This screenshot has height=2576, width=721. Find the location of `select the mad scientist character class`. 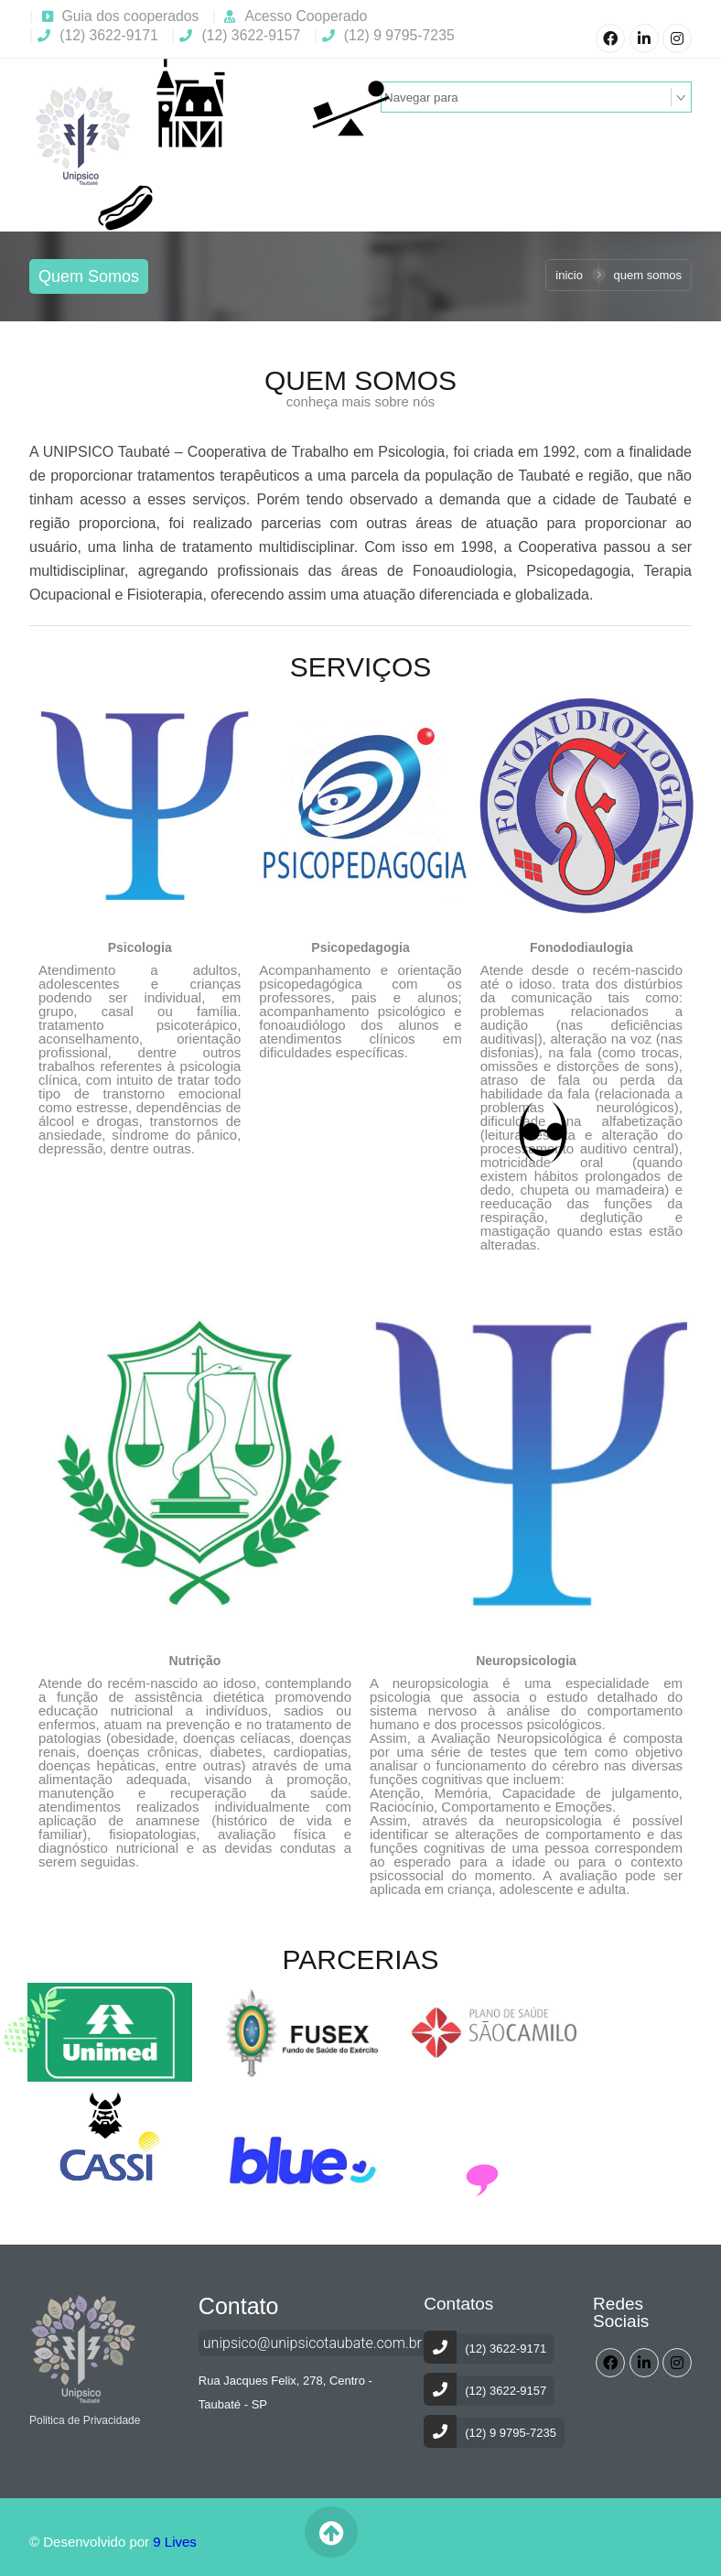

select the mad scientist character class is located at coordinates (543, 1131).